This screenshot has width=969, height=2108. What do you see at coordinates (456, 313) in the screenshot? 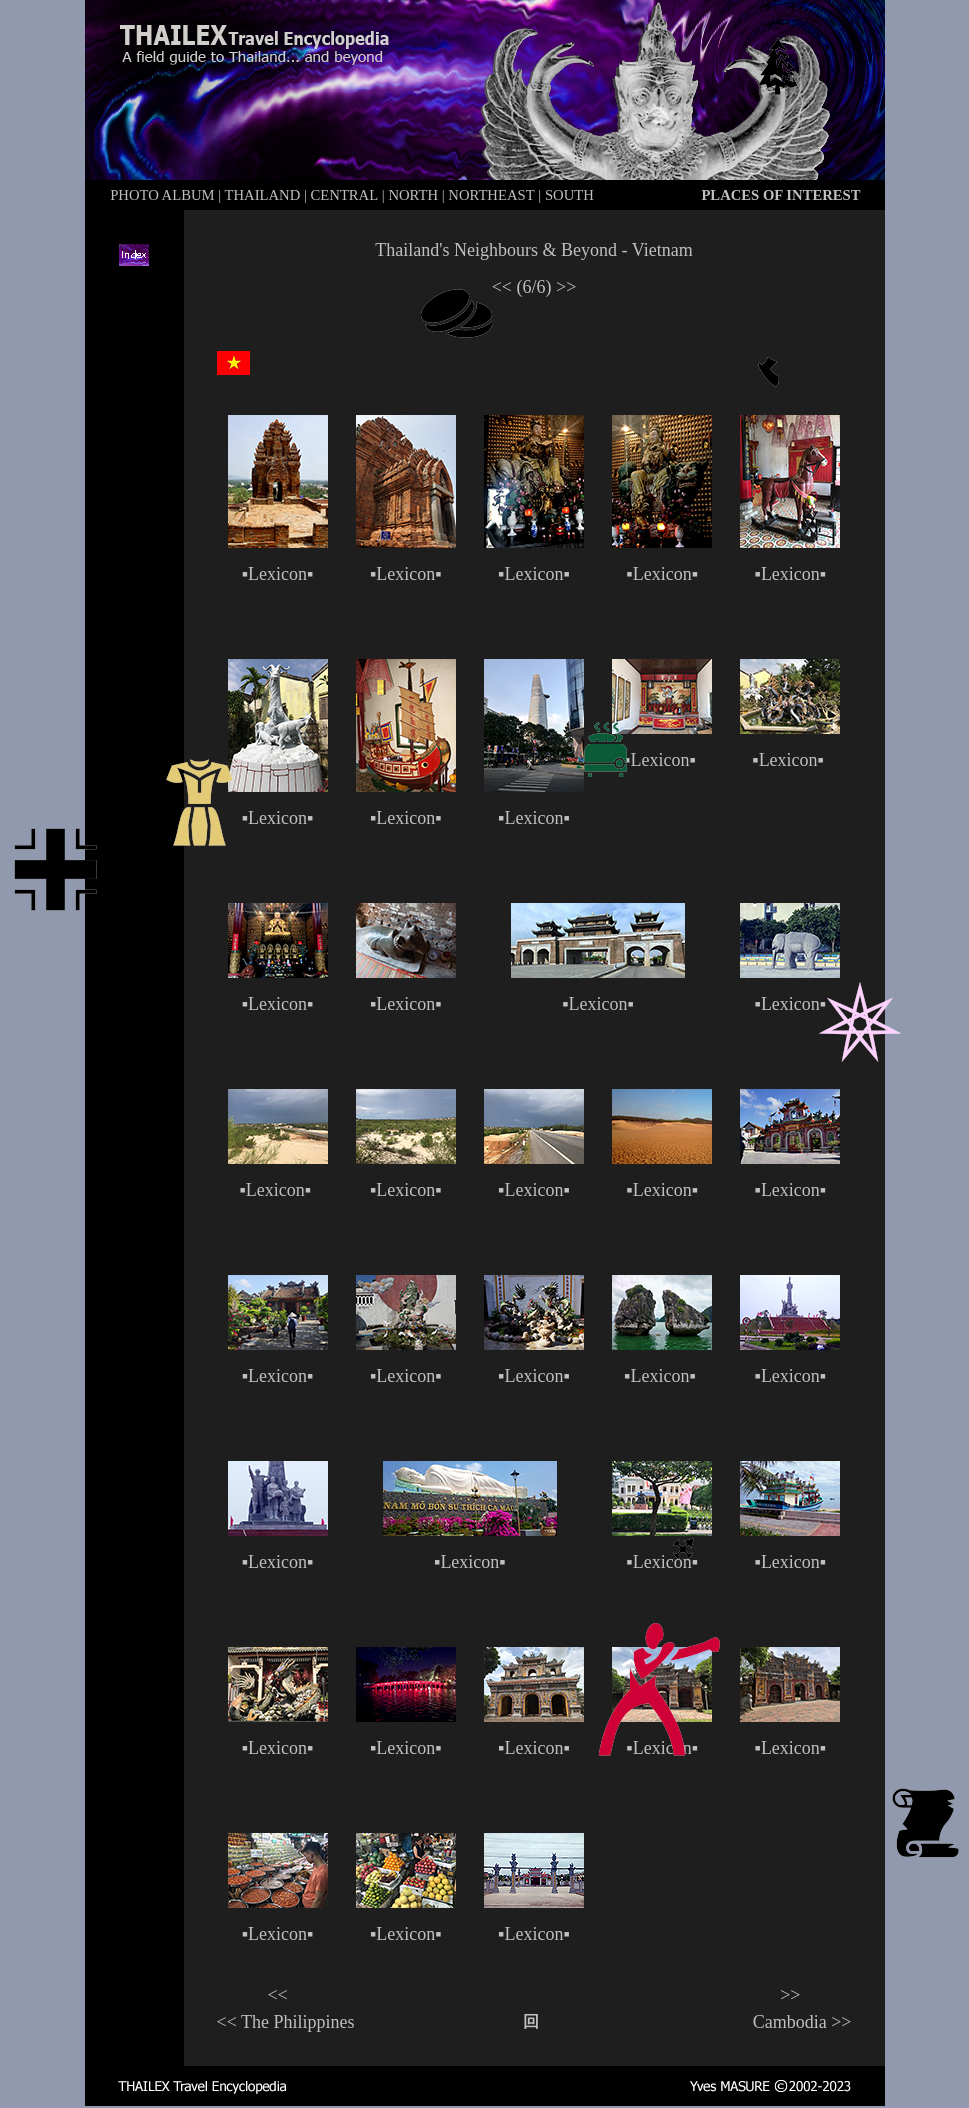
I see `view your coin balance or currency` at bounding box center [456, 313].